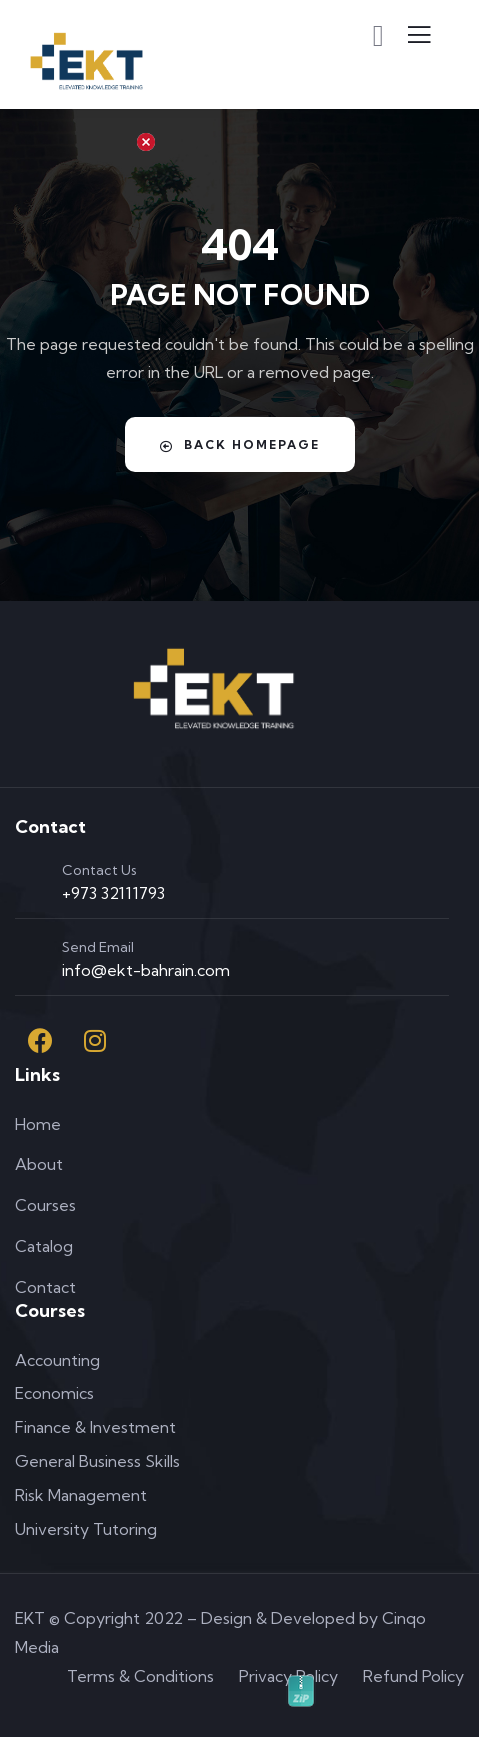  What do you see at coordinates (301, 1691) in the screenshot?
I see `compressed zip file` at bounding box center [301, 1691].